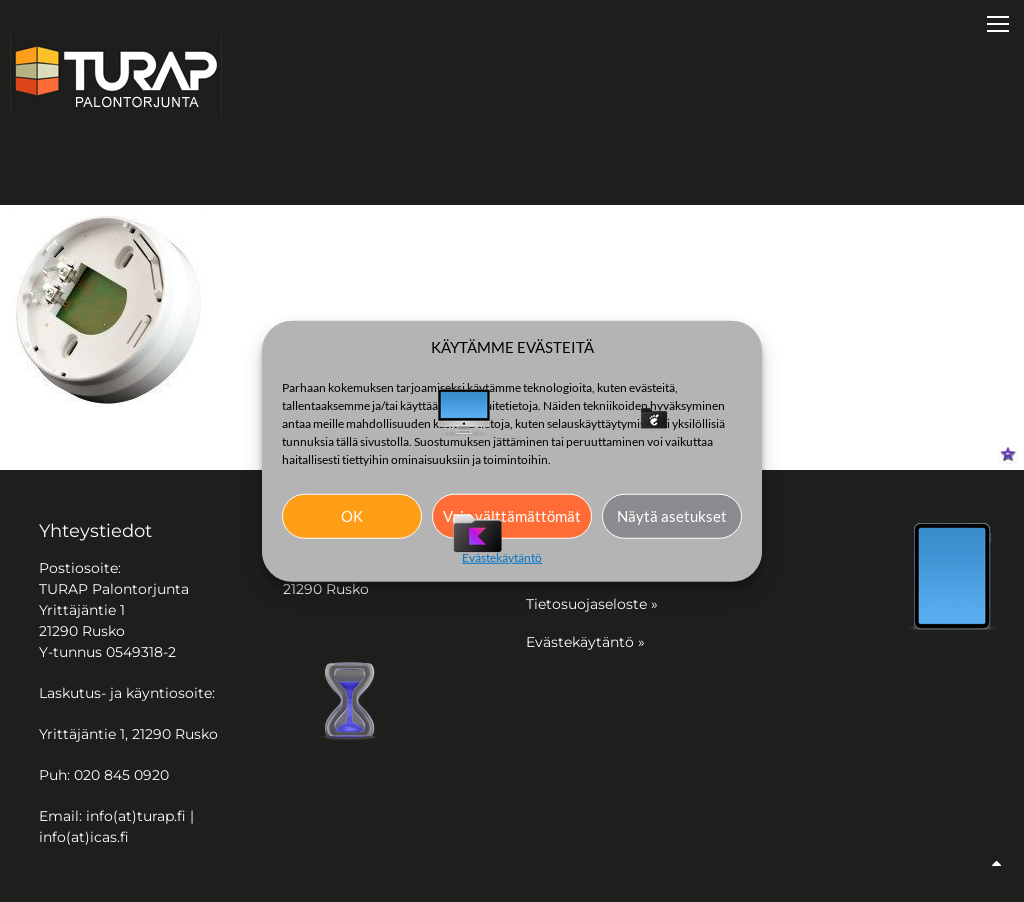 This screenshot has height=902, width=1024. Describe the element at coordinates (1008, 454) in the screenshot. I see `open iMovie video editing application` at that location.